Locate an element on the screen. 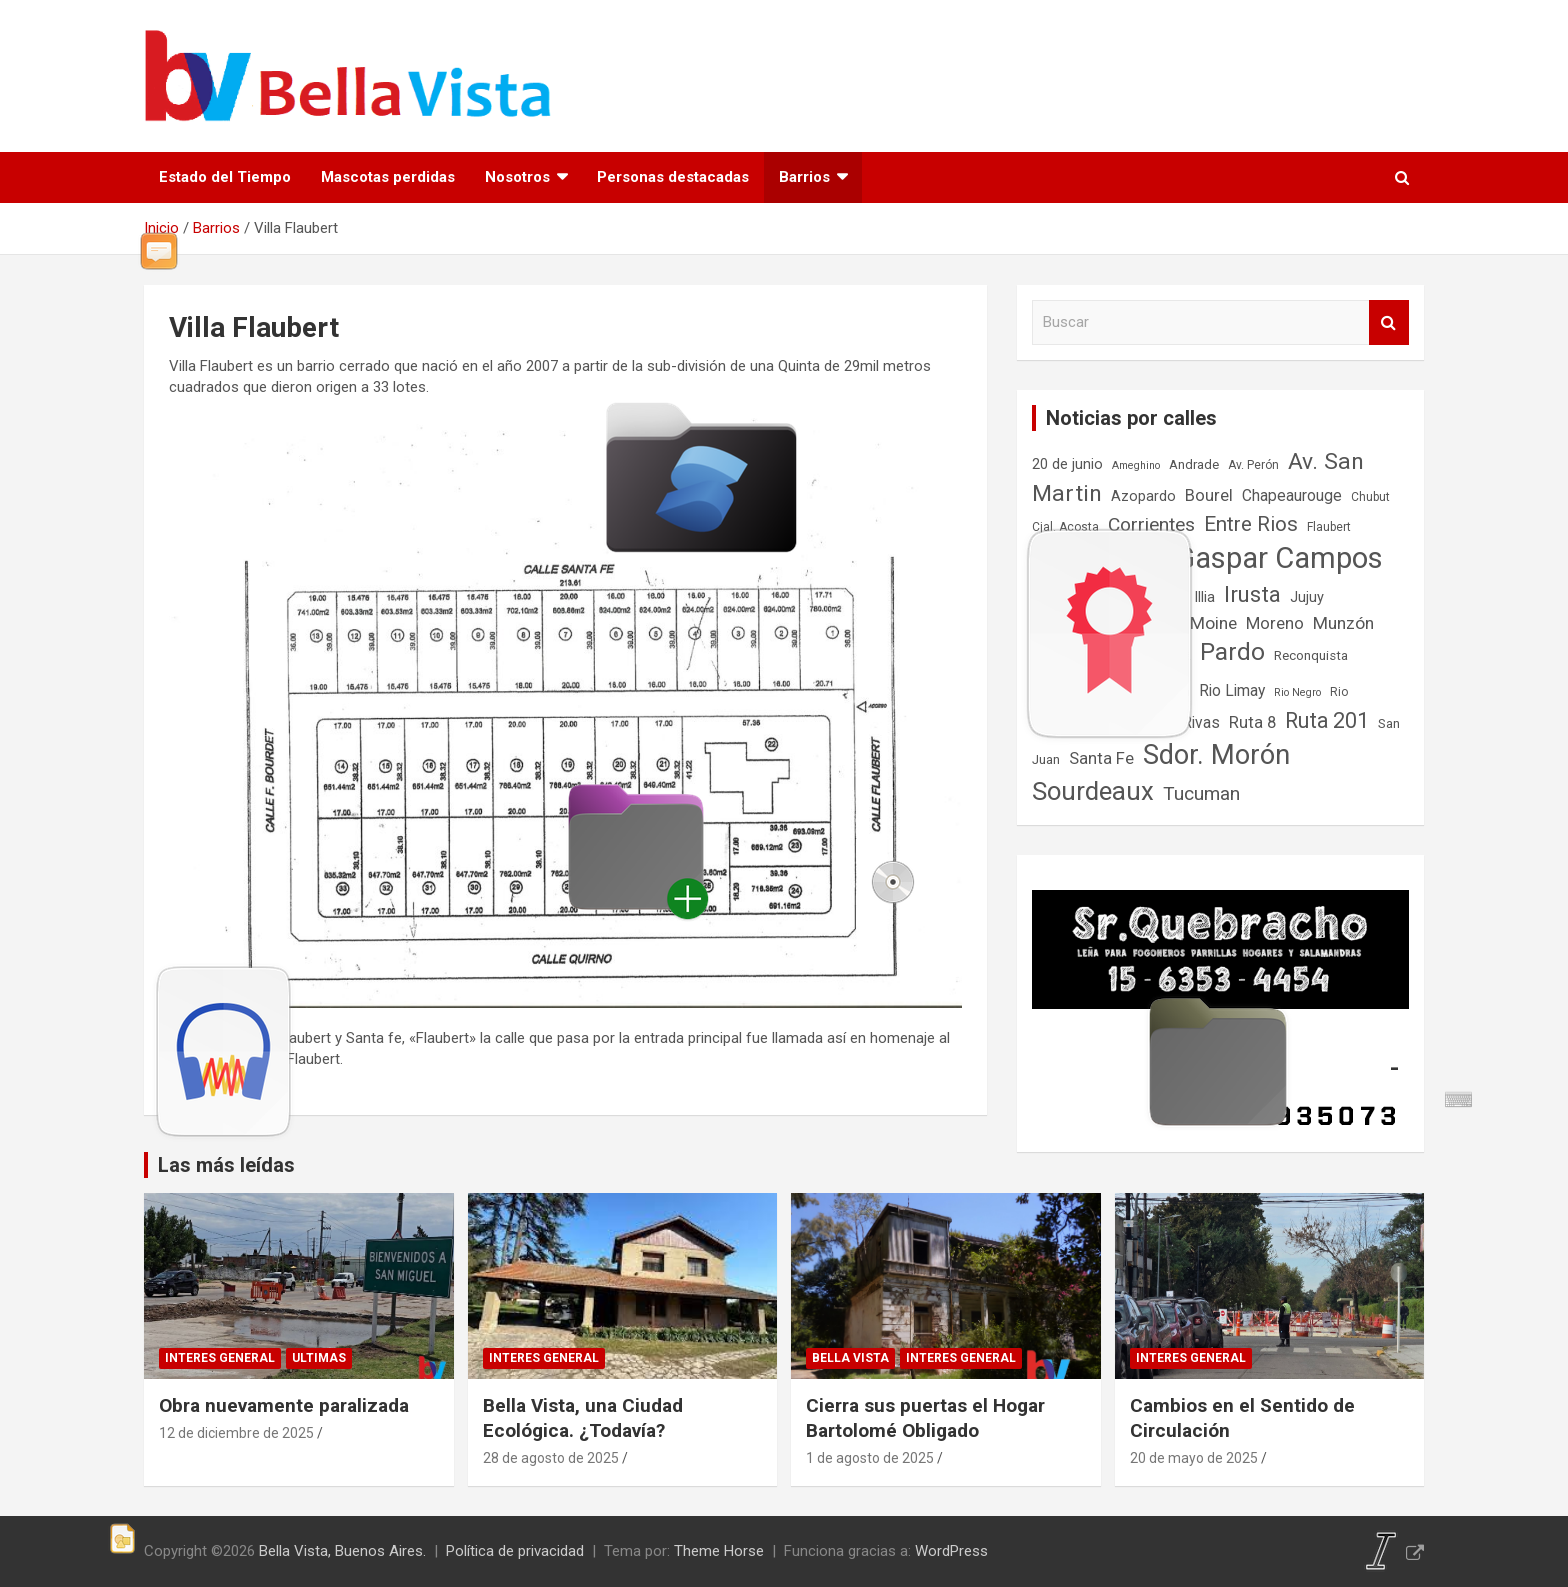  folder containing SolidJS project files is located at coordinates (700, 482).